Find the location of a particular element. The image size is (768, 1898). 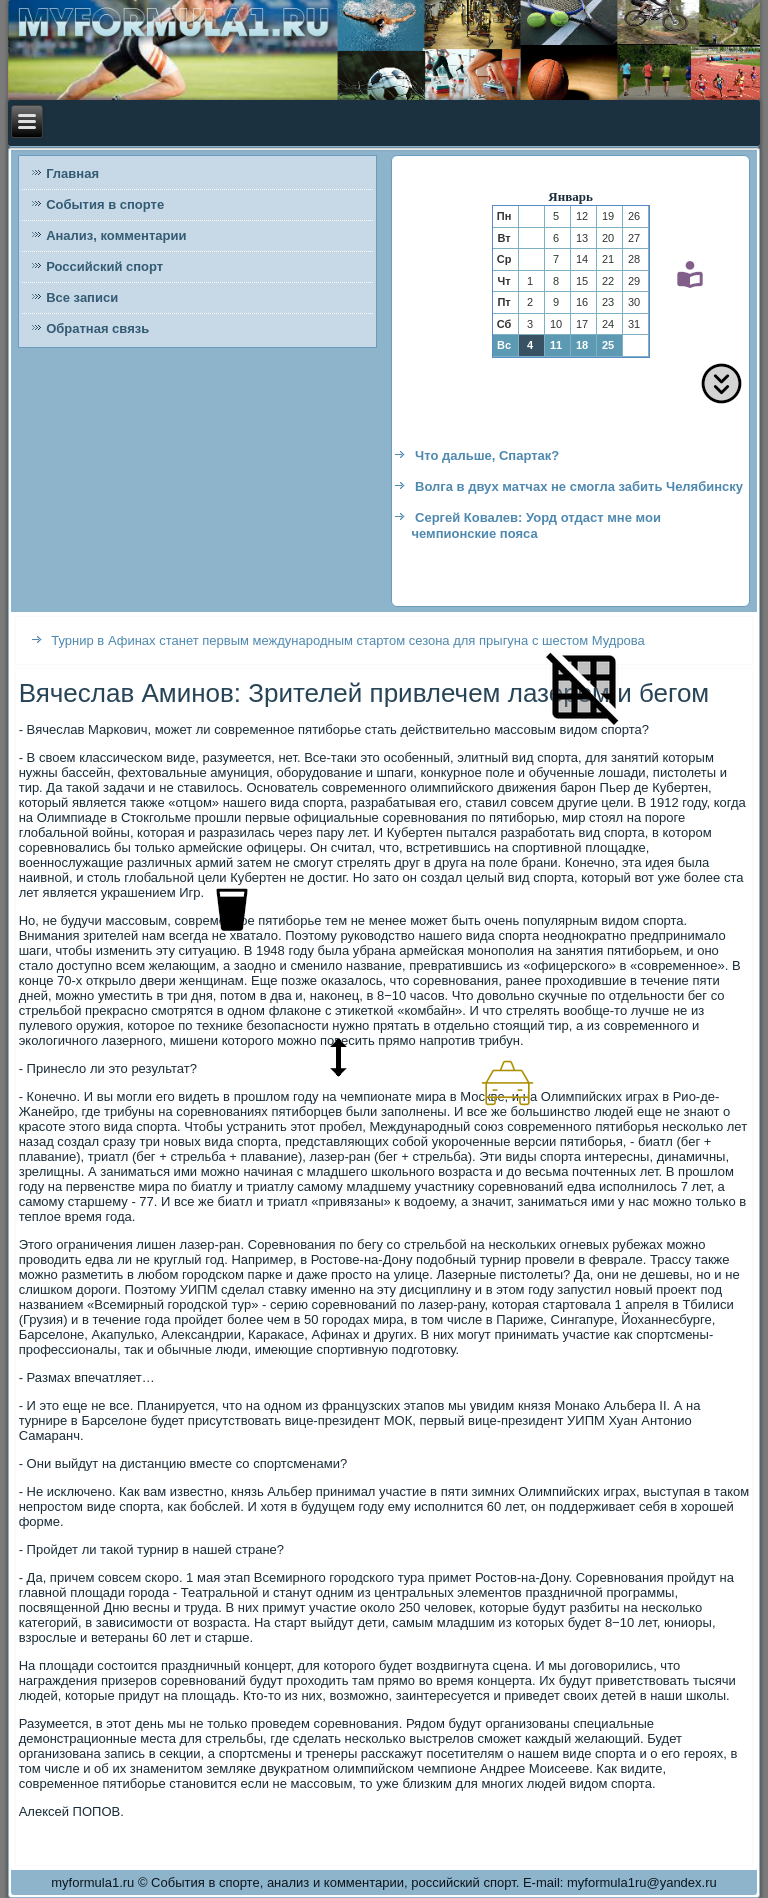

open reading mode is located at coordinates (690, 275).